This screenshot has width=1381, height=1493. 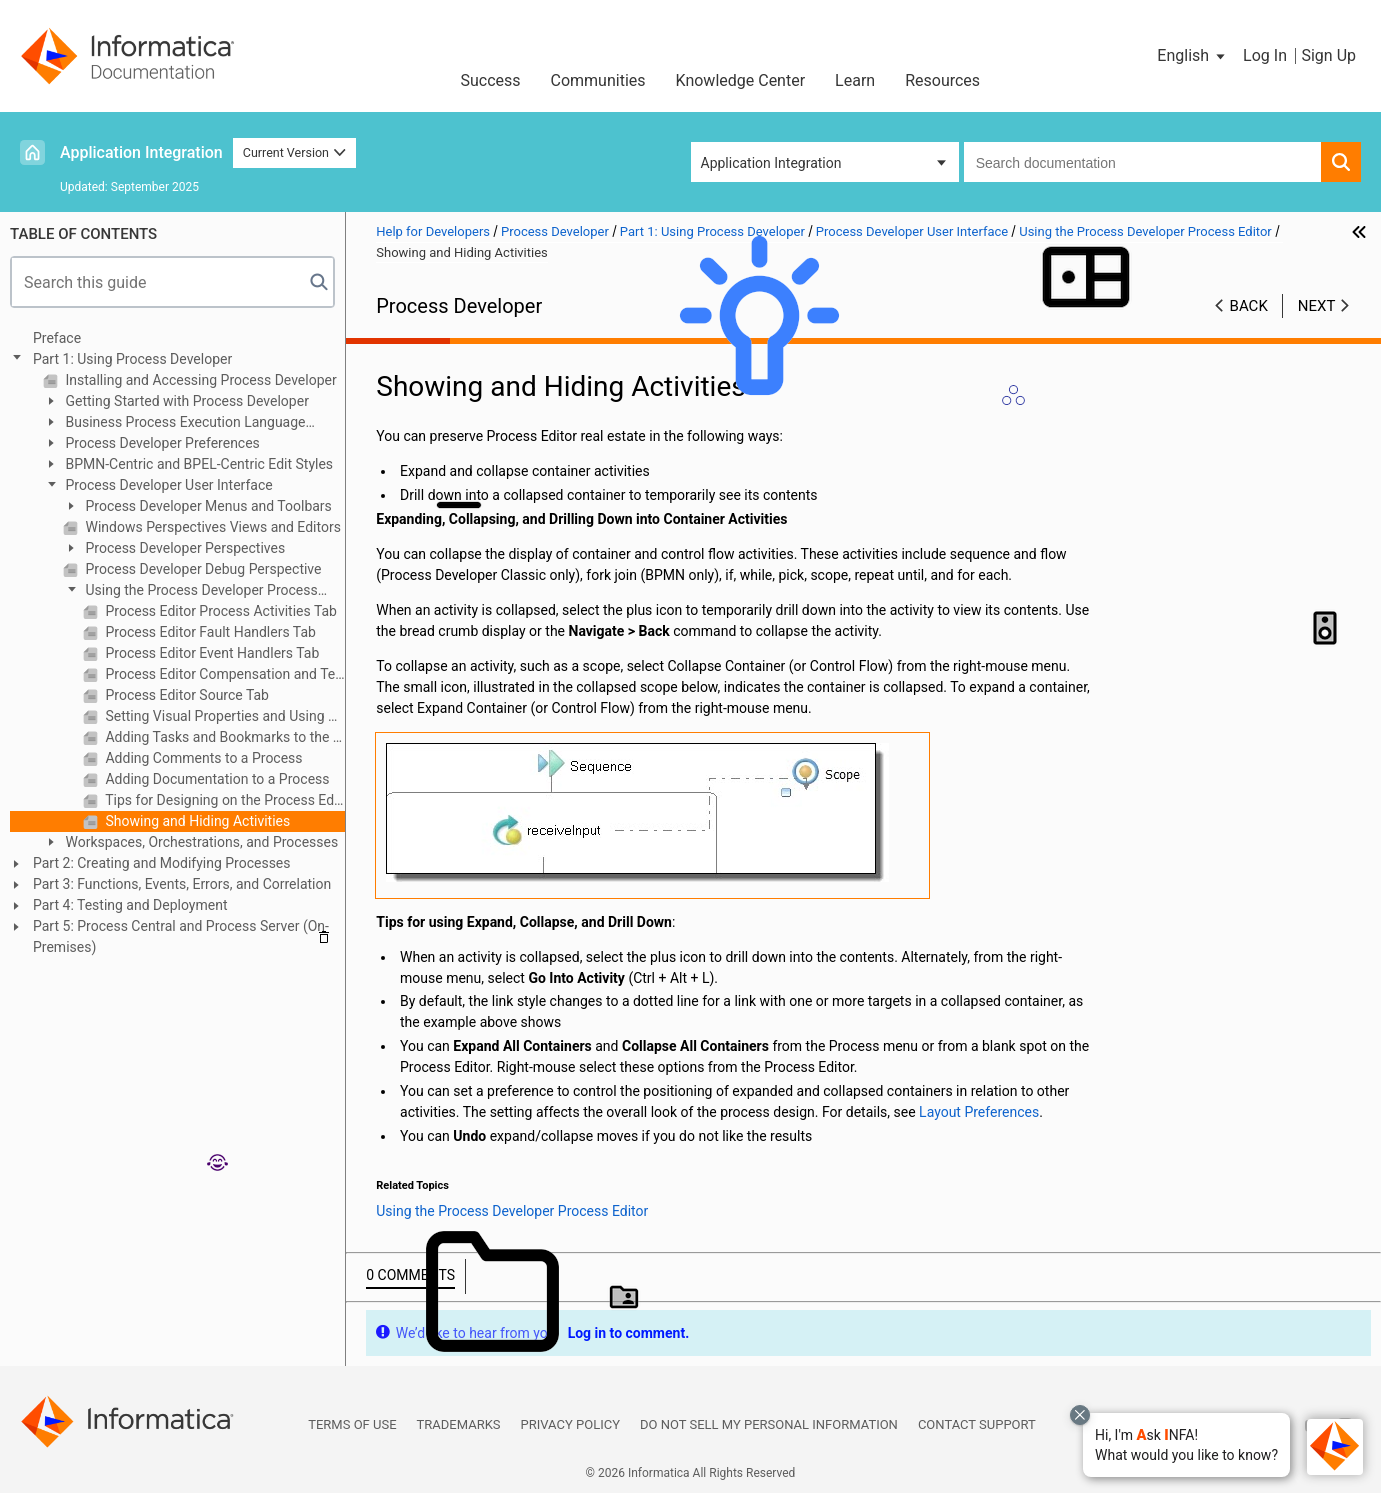 What do you see at coordinates (1325, 628) in the screenshot?
I see `adjust speaker or audio output settings` at bounding box center [1325, 628].